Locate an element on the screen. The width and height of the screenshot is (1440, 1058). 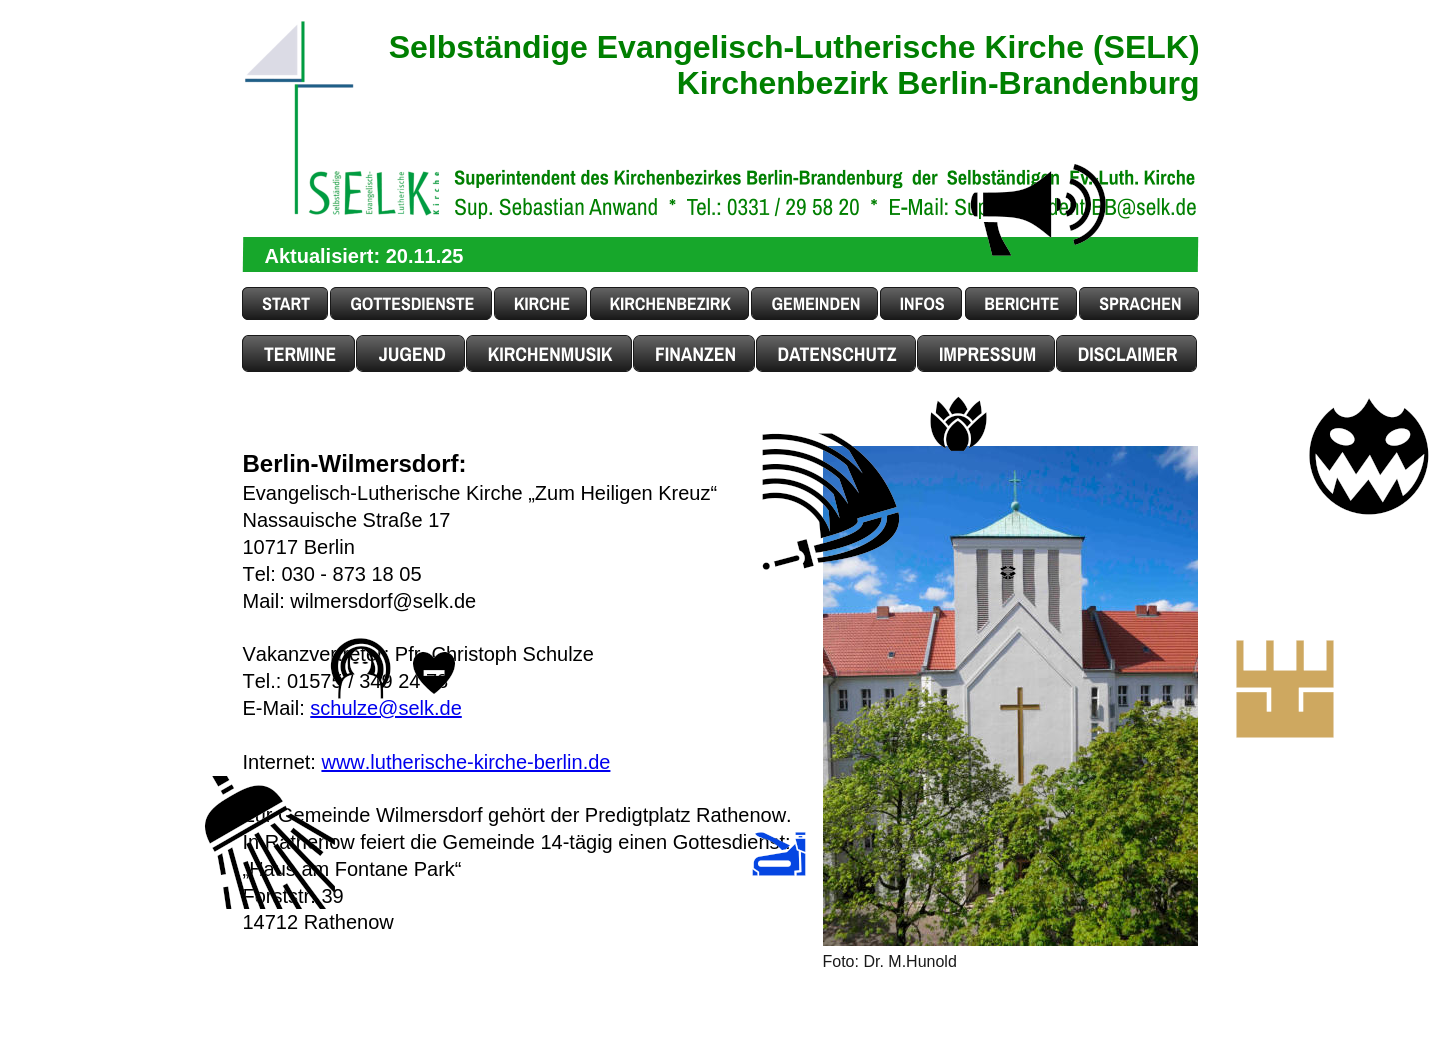
use heavy-duty stapler tool is located at coordinates (779, 853).